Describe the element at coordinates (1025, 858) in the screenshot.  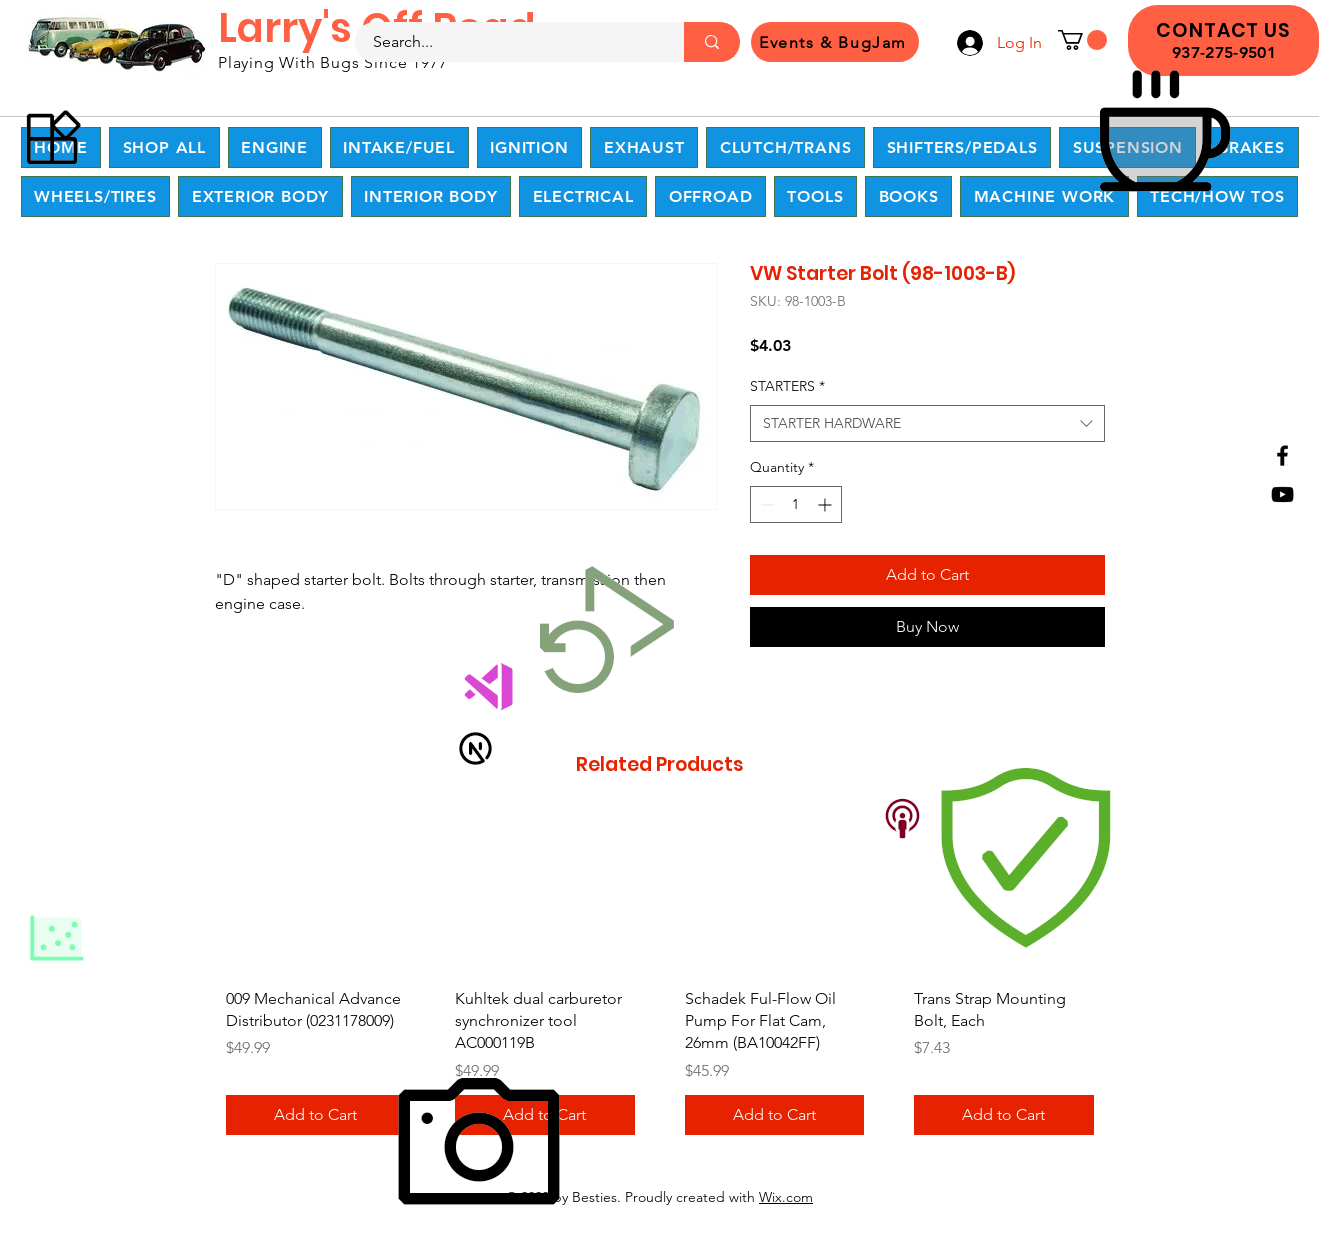
I see `indicates a trusted or verified workspace` at that location.